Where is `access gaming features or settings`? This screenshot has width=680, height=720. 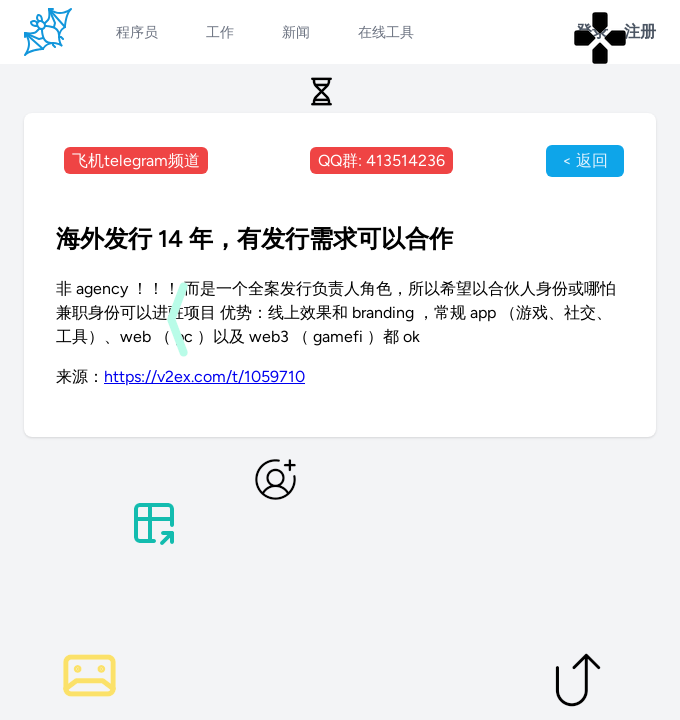
access gaming features or settings is located at coordinates (600, 38).